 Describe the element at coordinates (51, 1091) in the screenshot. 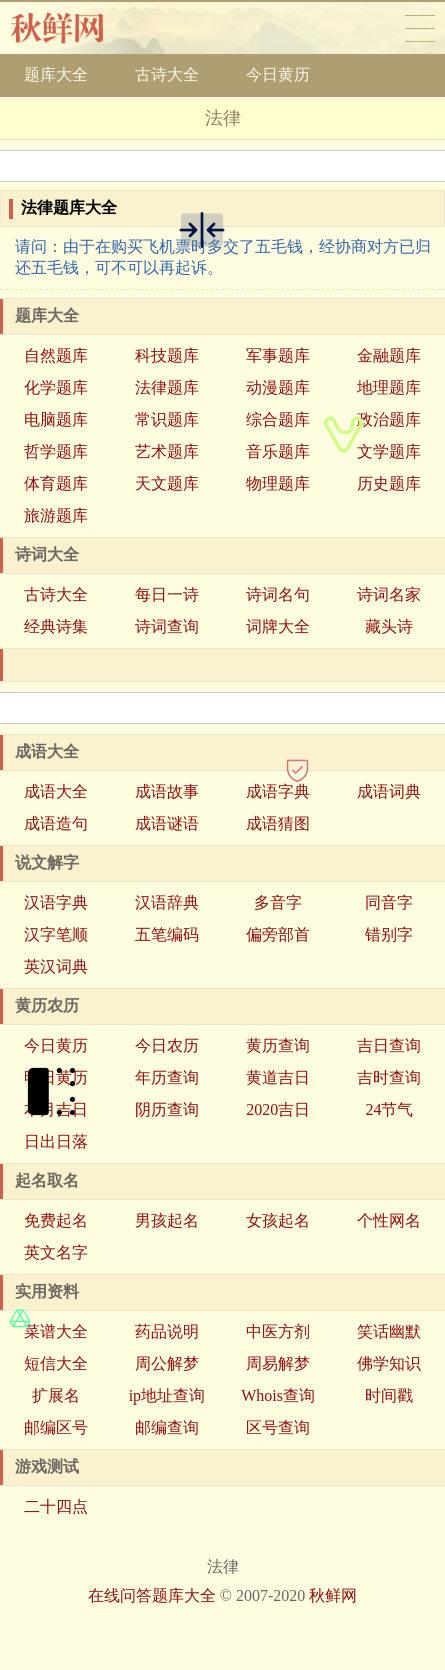

I see `align content to the left` at that location.